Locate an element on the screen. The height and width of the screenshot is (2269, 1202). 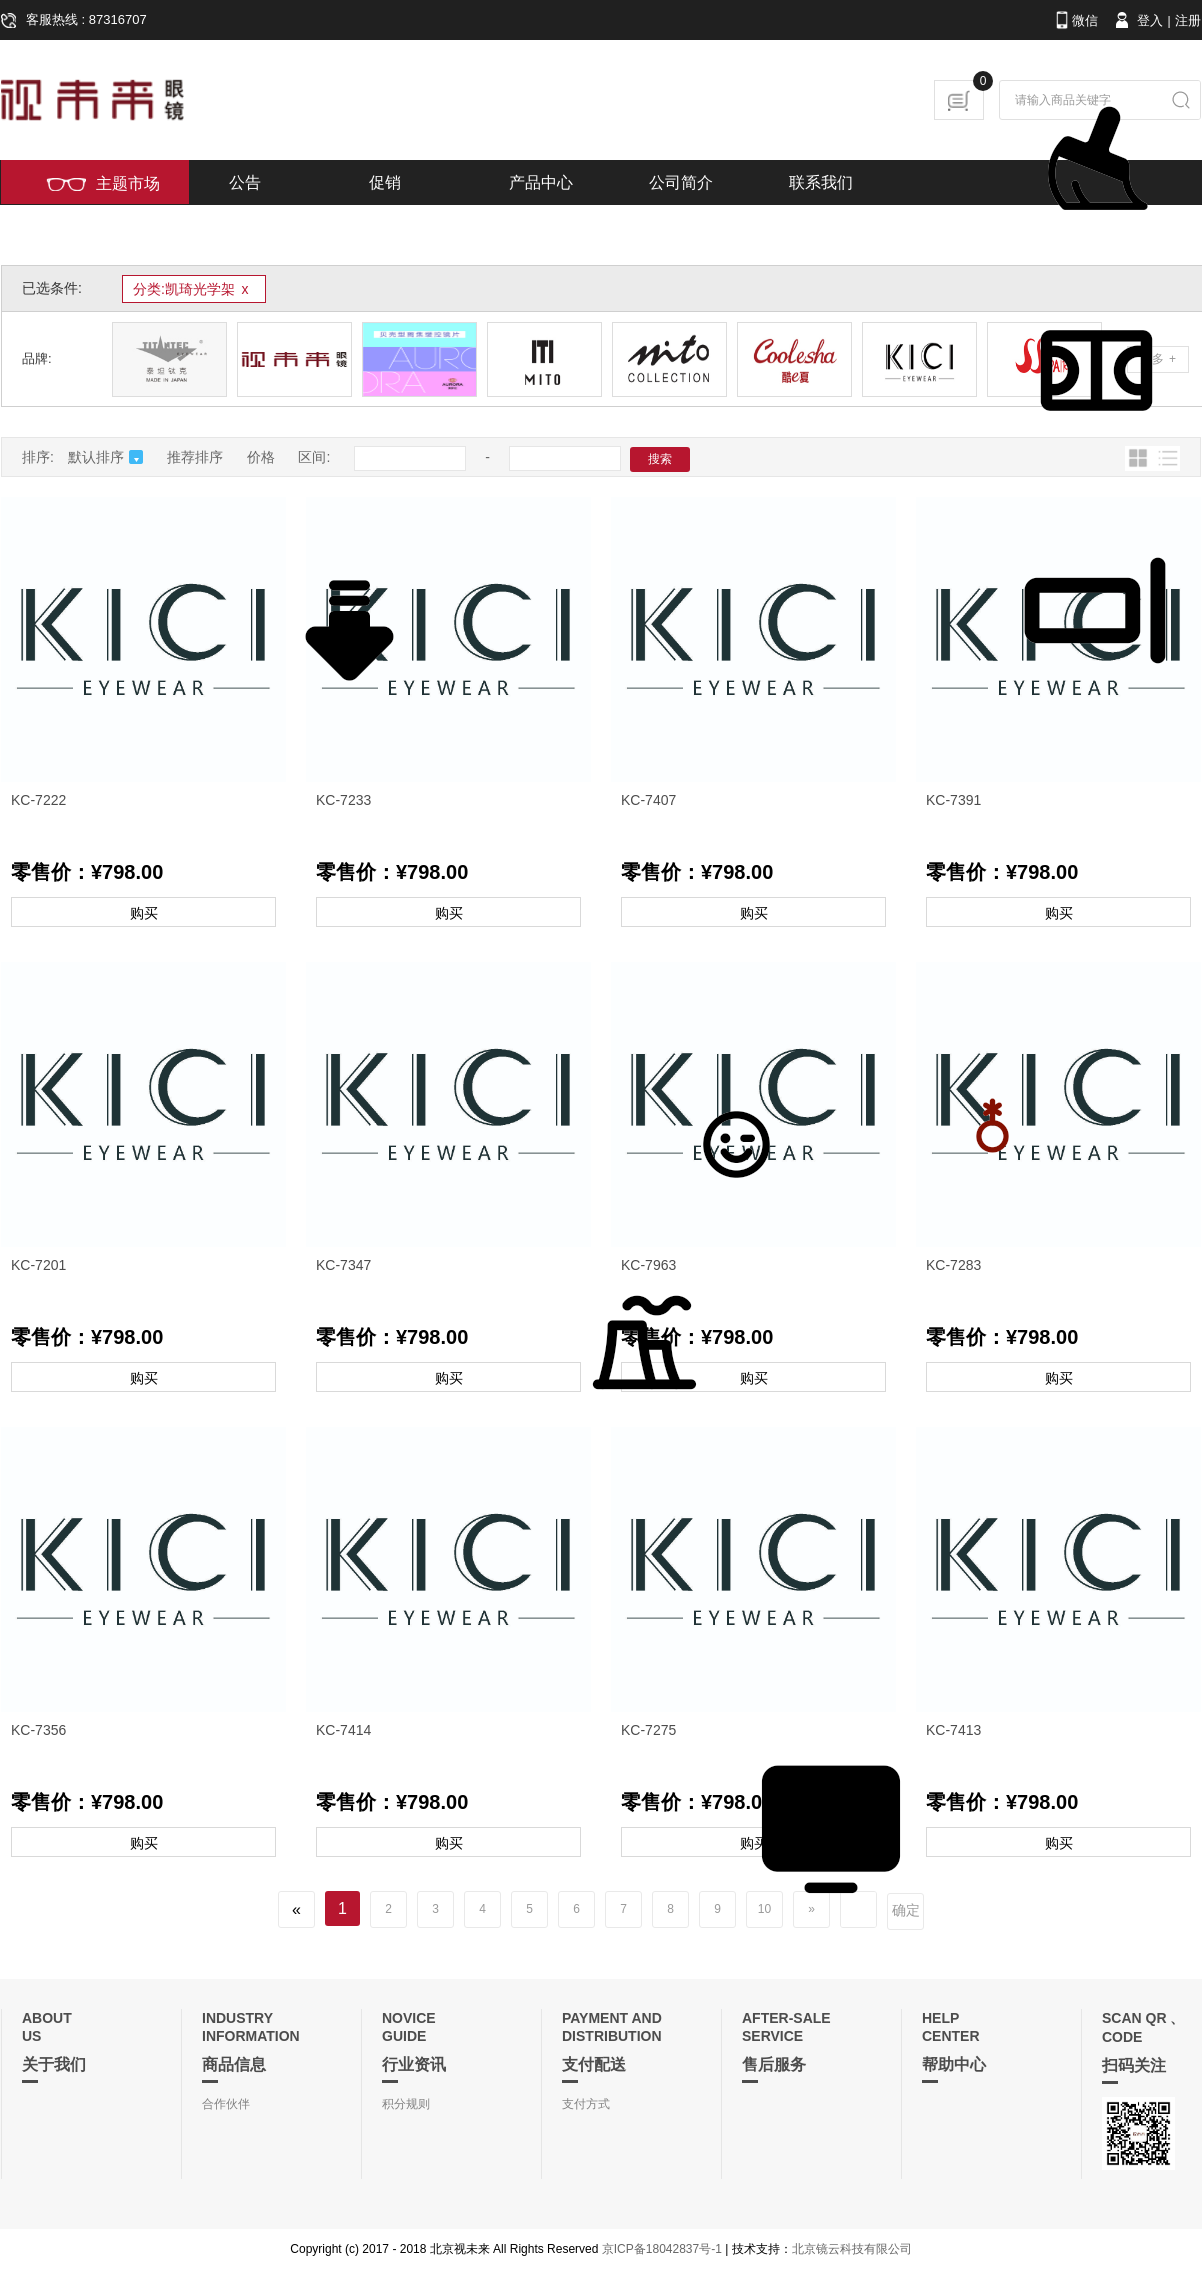
view display settings is located at coordinates (831, 1824).